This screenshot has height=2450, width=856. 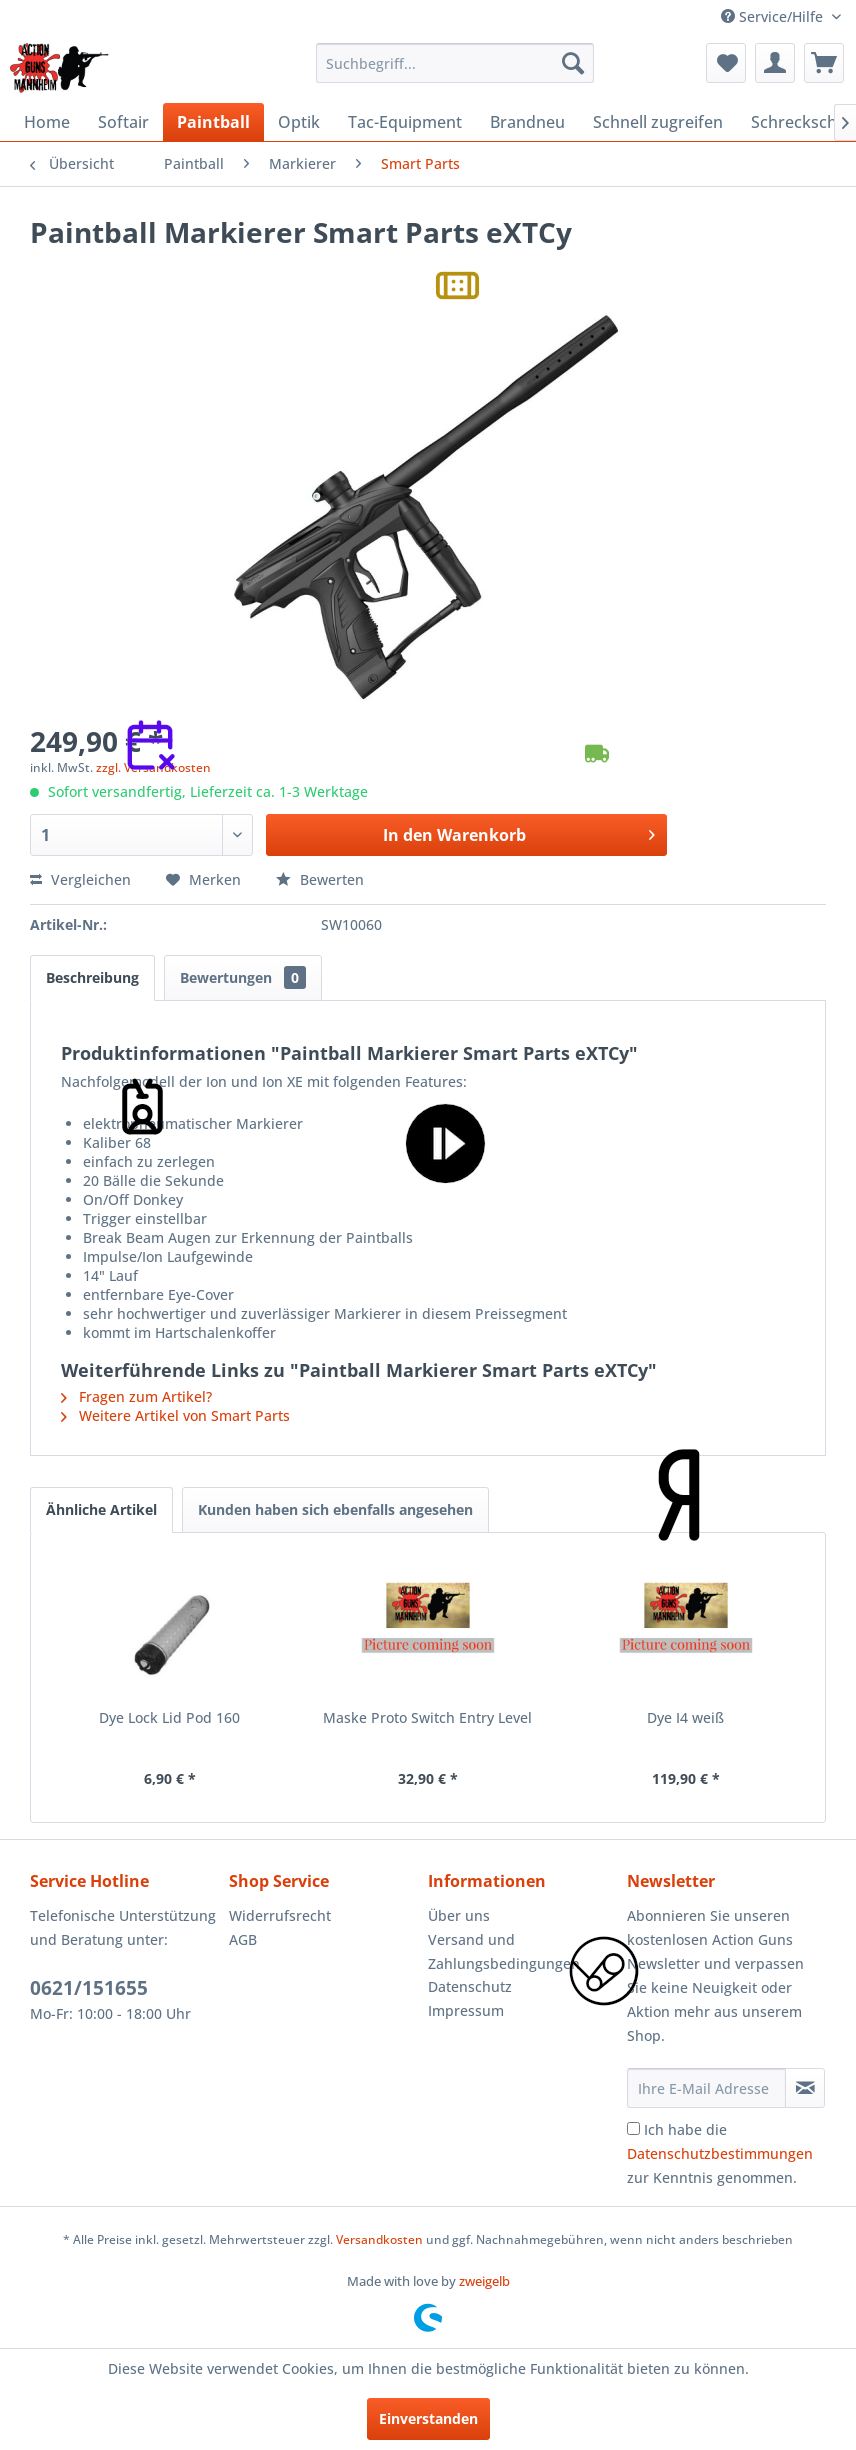 What do you see at coordinates (142, 1106) in the screenshot?
I see `view employee badge or identification` at bounding box center [142, 1106].